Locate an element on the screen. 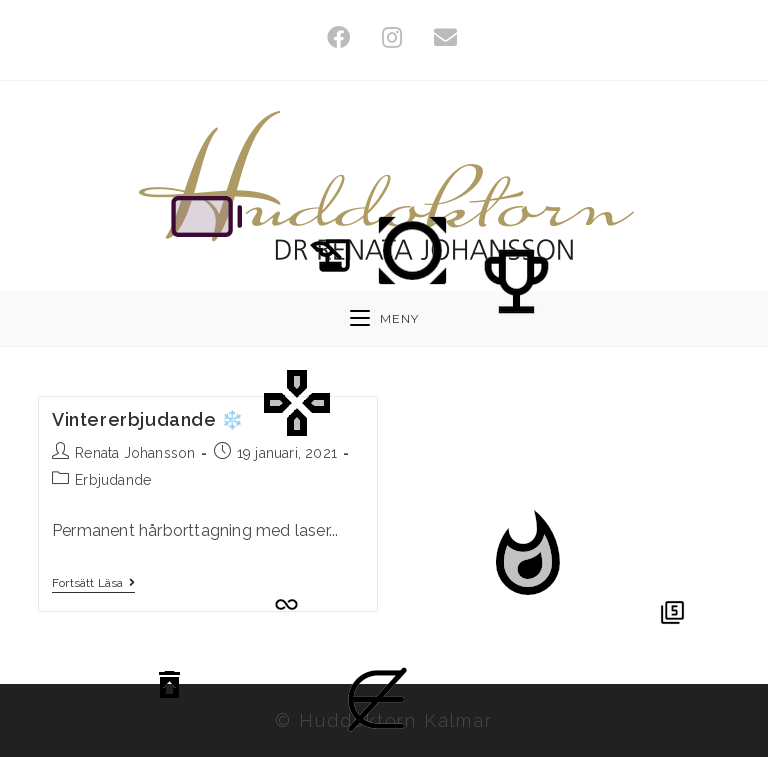  enable infinite scroll or looping is located at coordinates (286, 604).